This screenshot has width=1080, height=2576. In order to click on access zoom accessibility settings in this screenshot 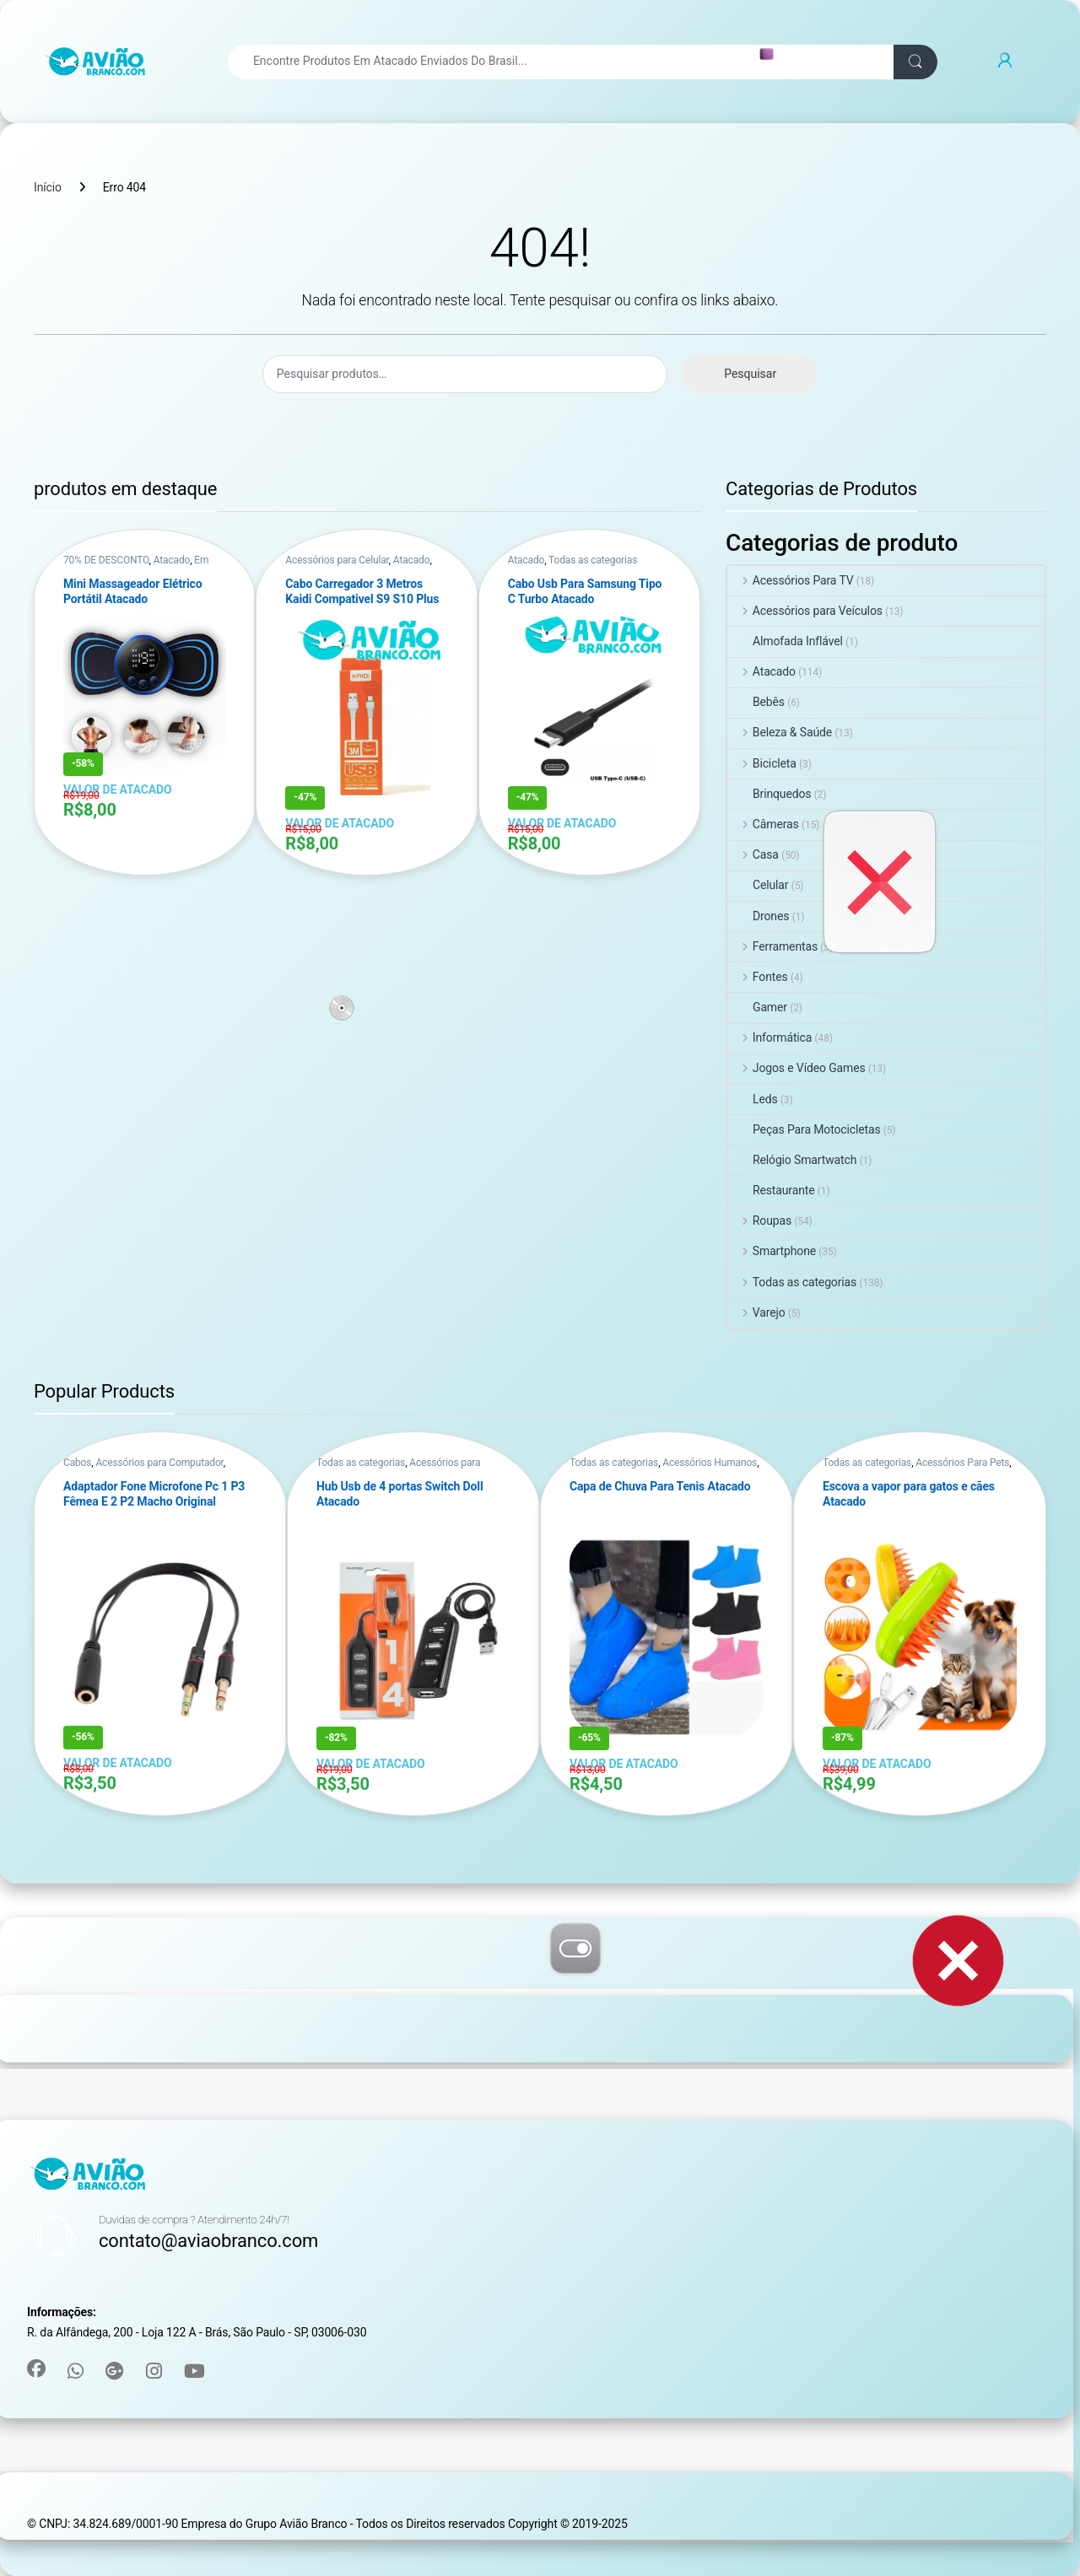, I will do `click(575, 1949)`.